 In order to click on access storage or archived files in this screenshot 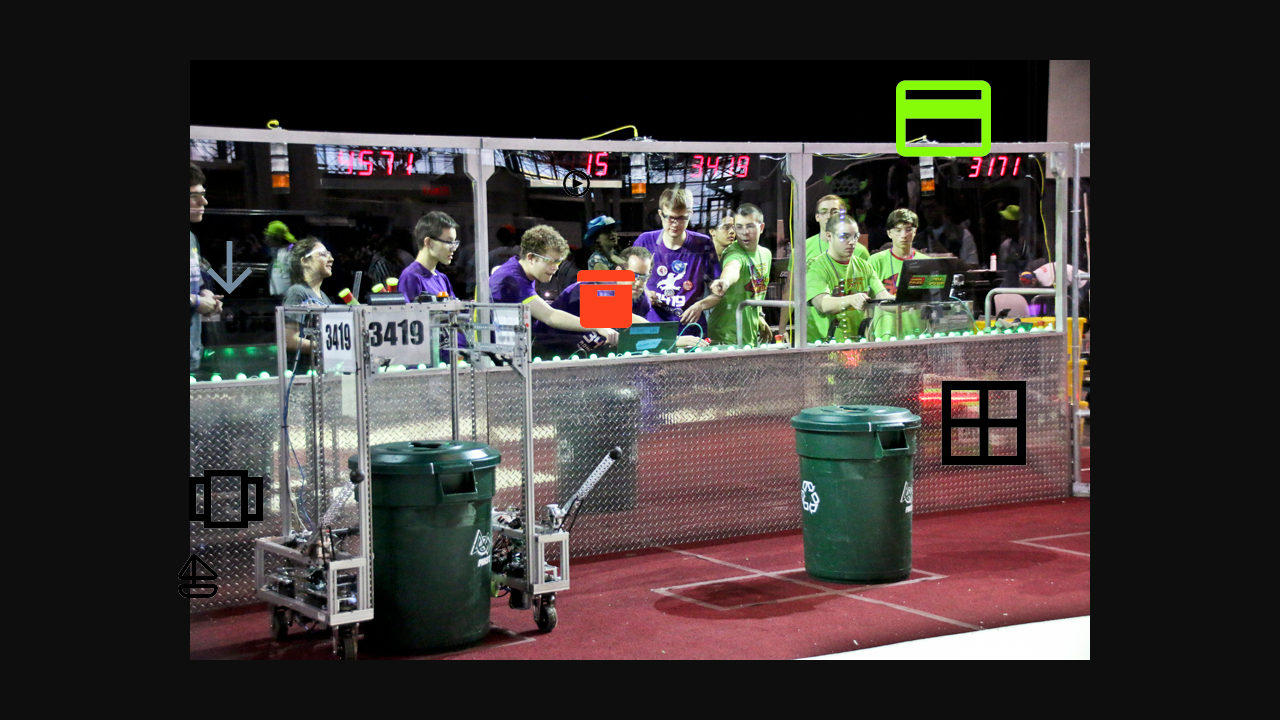, I will do `click(606, 299)`.